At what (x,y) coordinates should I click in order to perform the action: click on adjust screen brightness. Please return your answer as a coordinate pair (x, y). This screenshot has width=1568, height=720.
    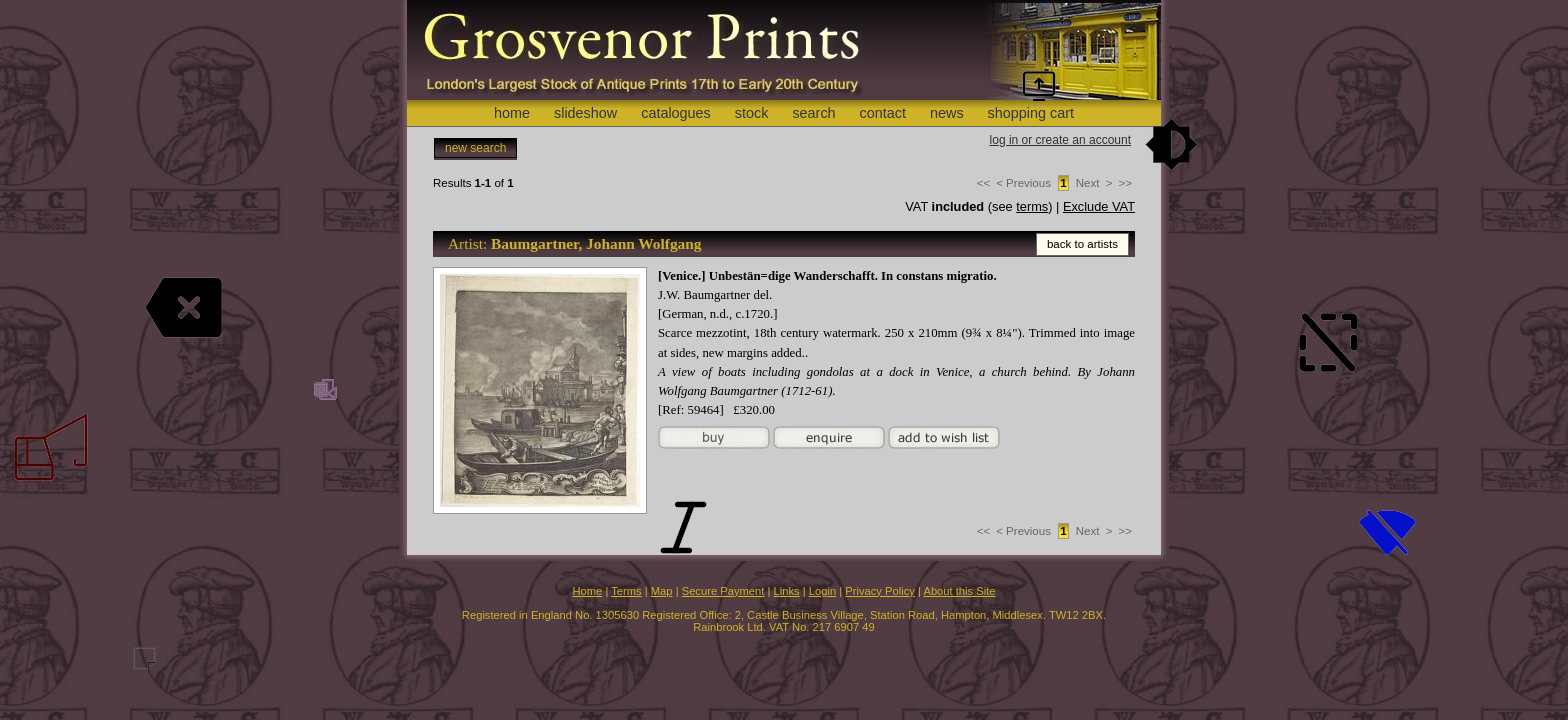
    Looking at the image, I should click on (1171, 144).